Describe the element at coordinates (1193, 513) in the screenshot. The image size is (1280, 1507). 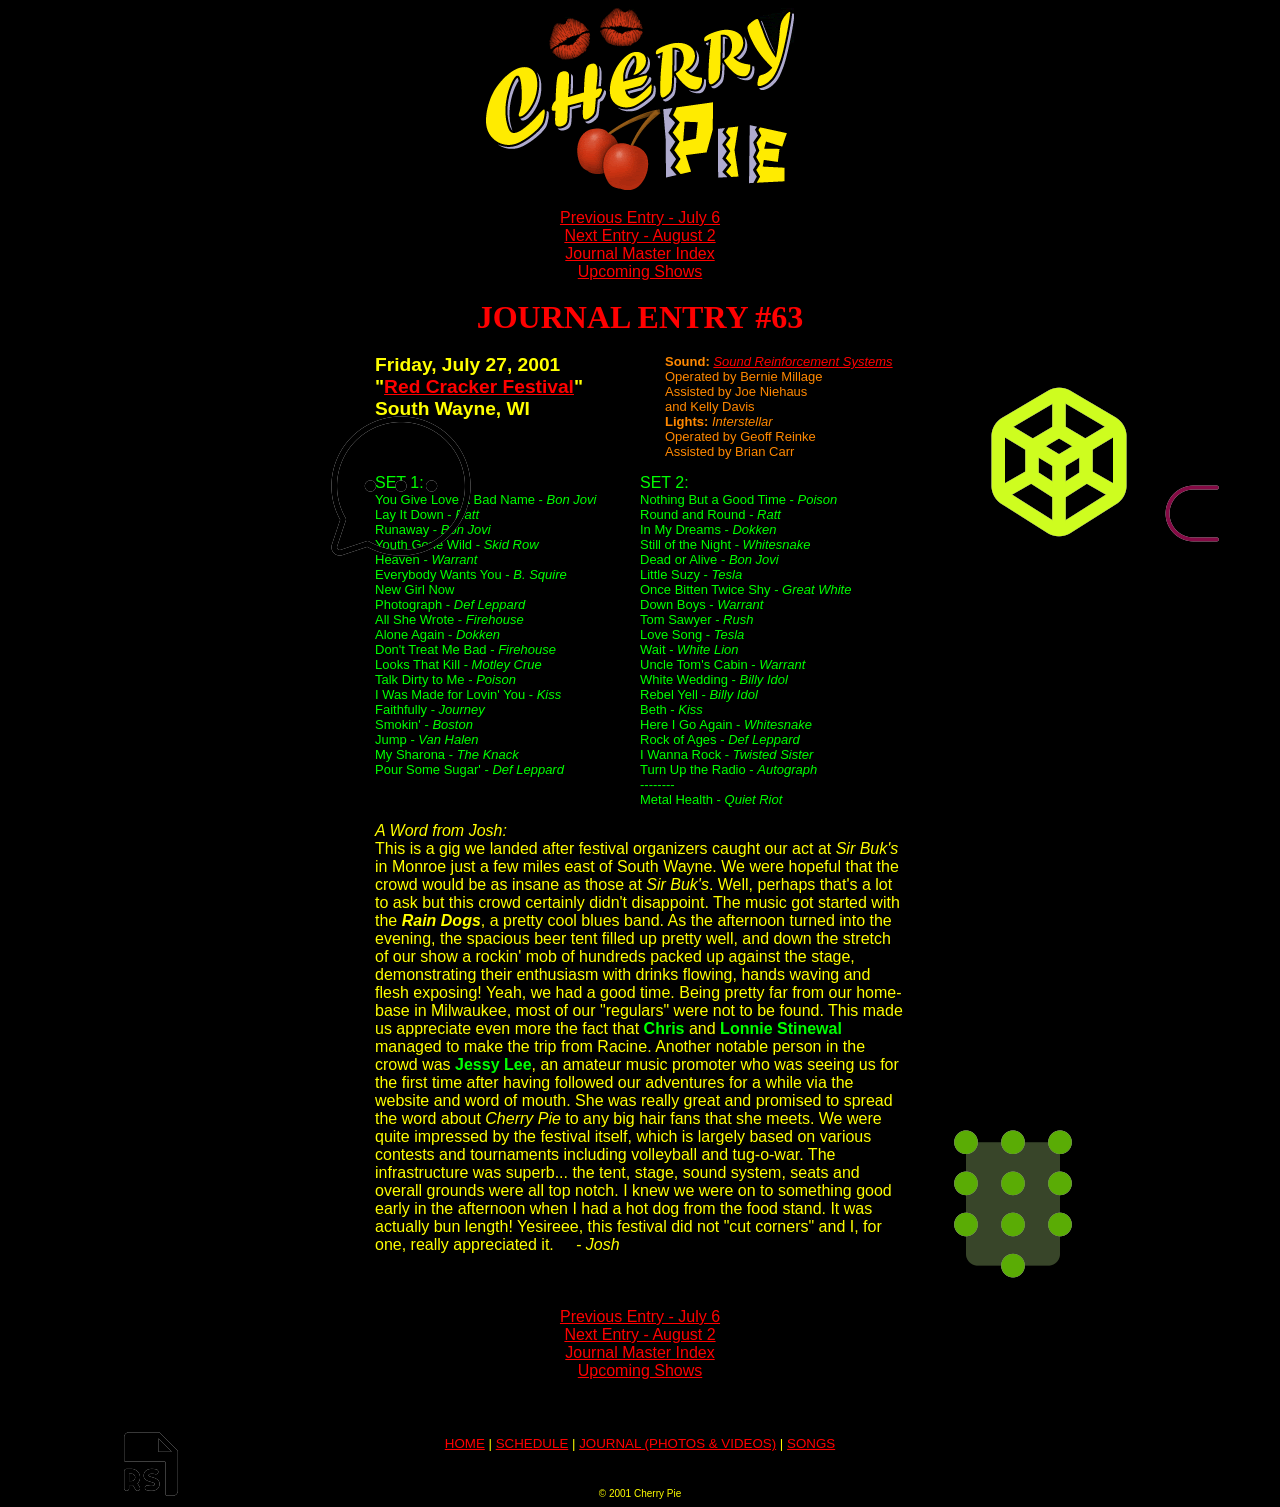
I see `indicates a proper subset relationship in mathematical notation` at that location.